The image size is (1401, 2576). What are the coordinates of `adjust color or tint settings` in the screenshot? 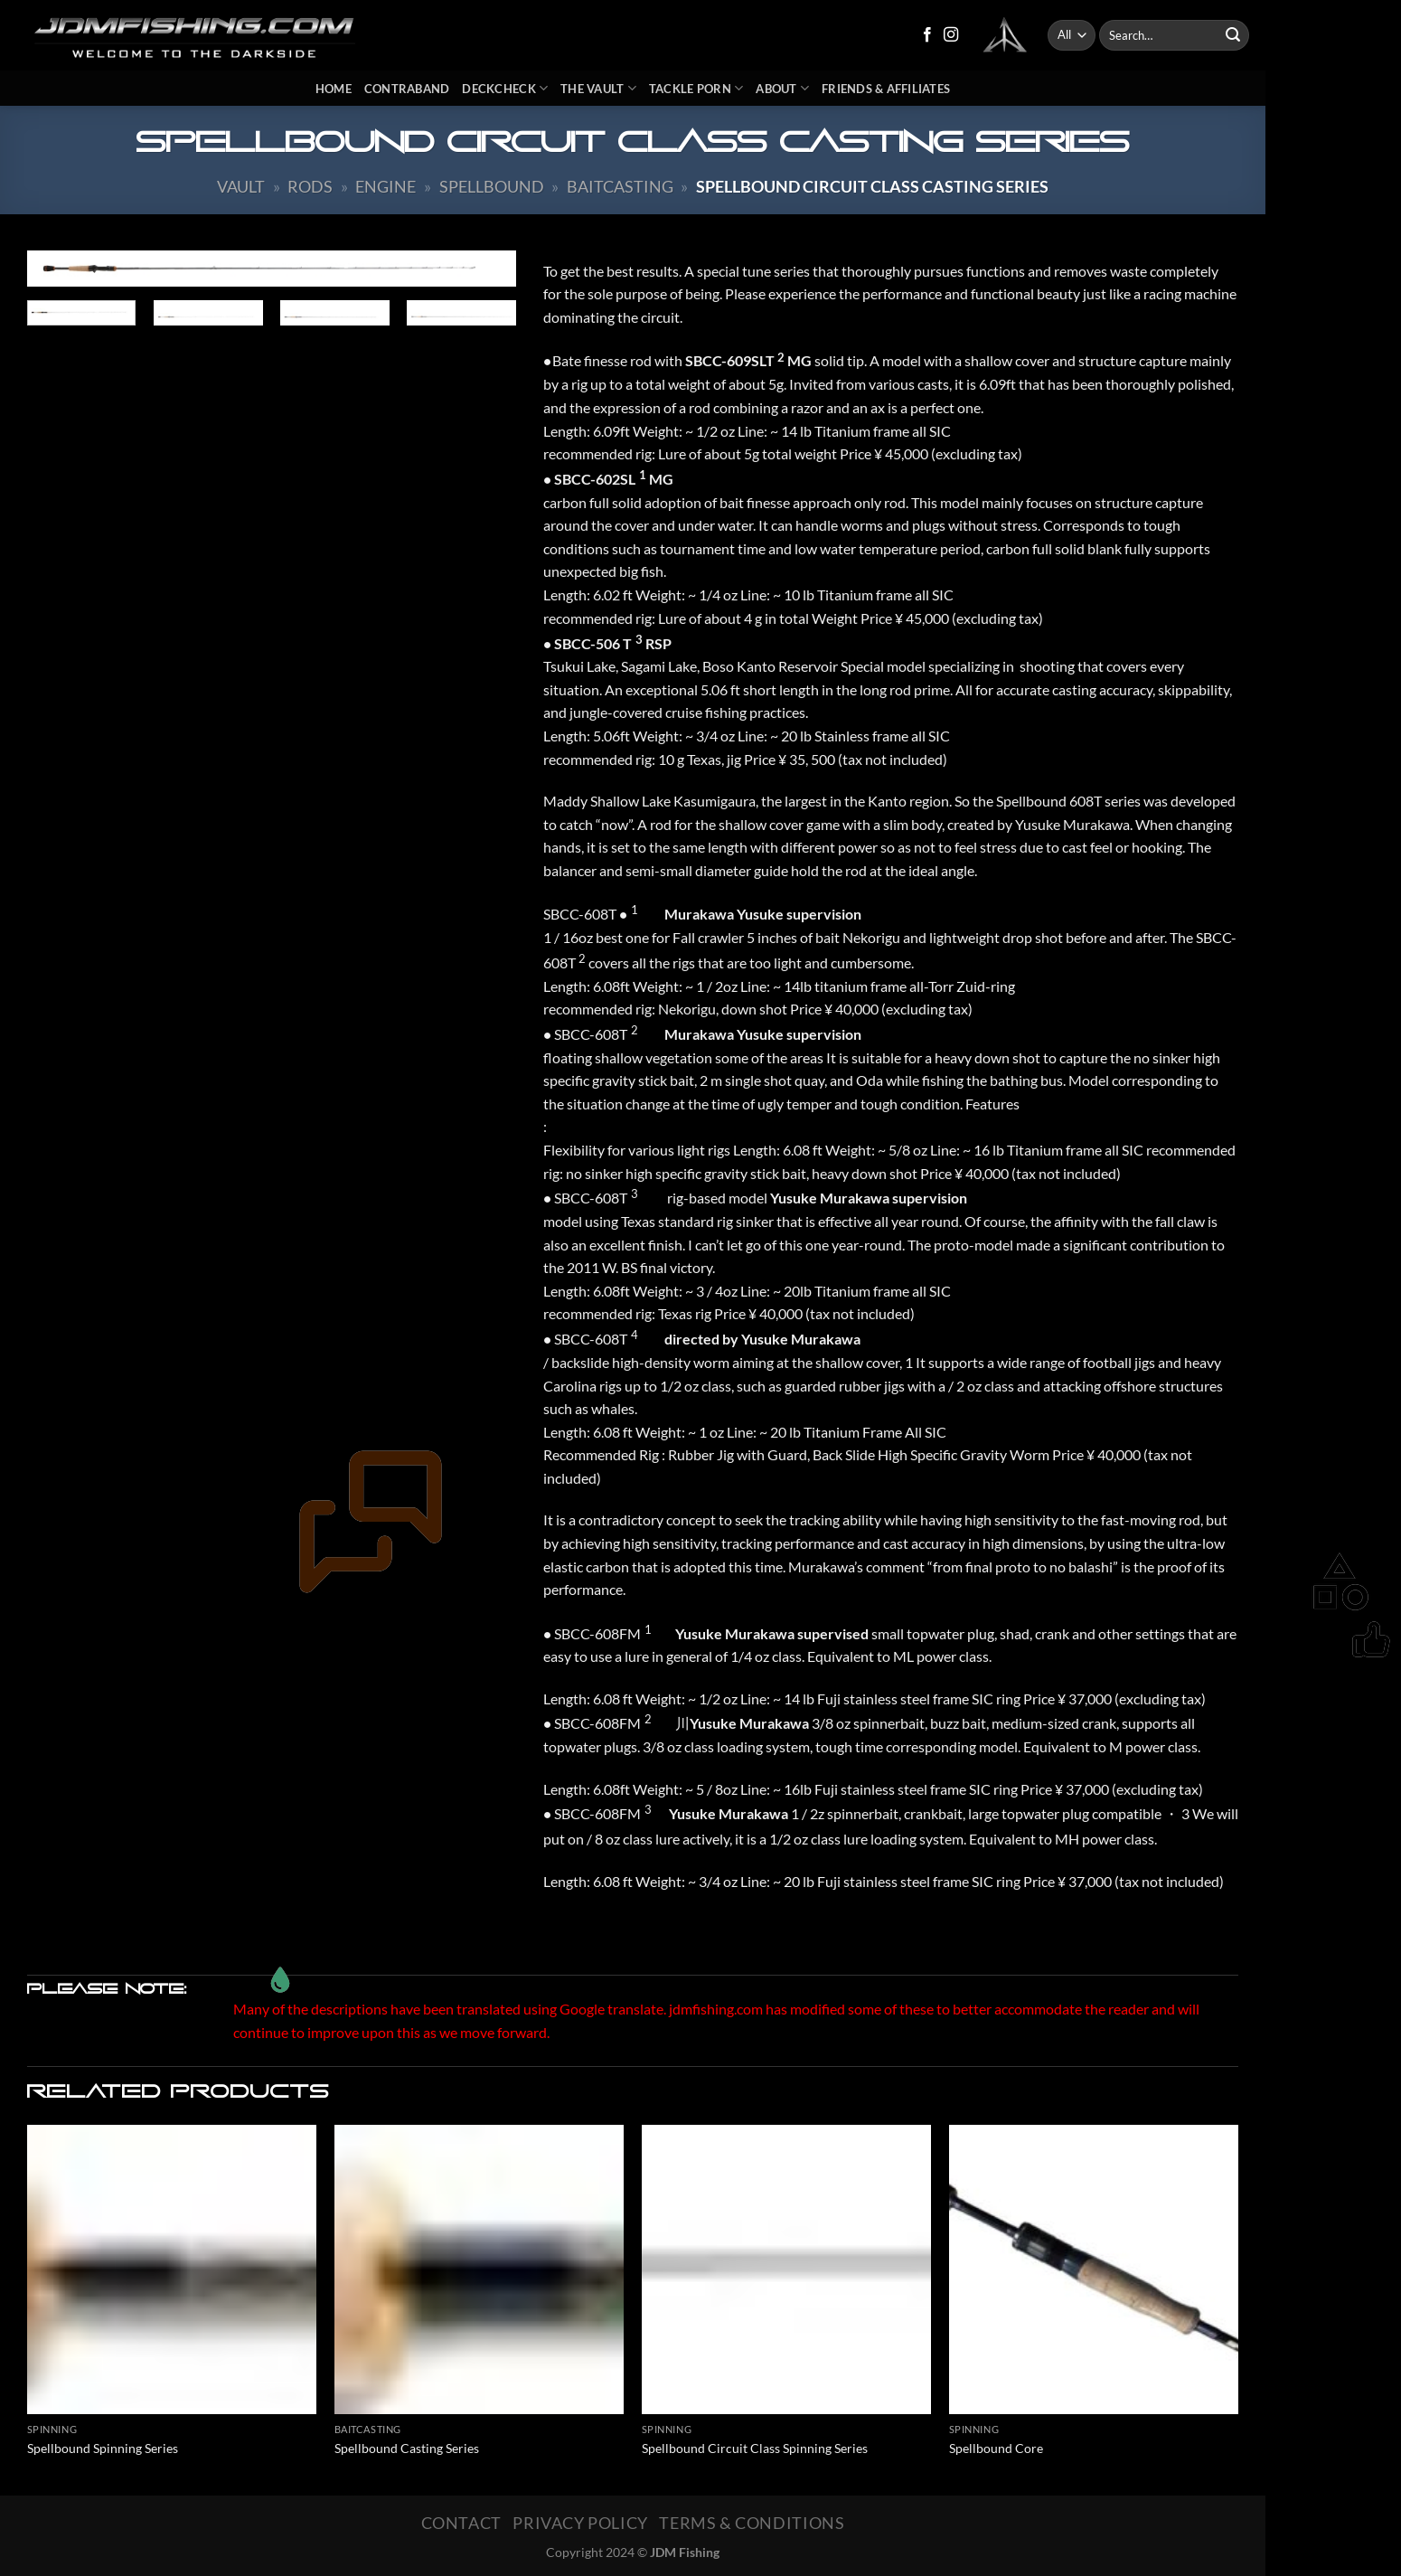 It's located at (280, 1980).